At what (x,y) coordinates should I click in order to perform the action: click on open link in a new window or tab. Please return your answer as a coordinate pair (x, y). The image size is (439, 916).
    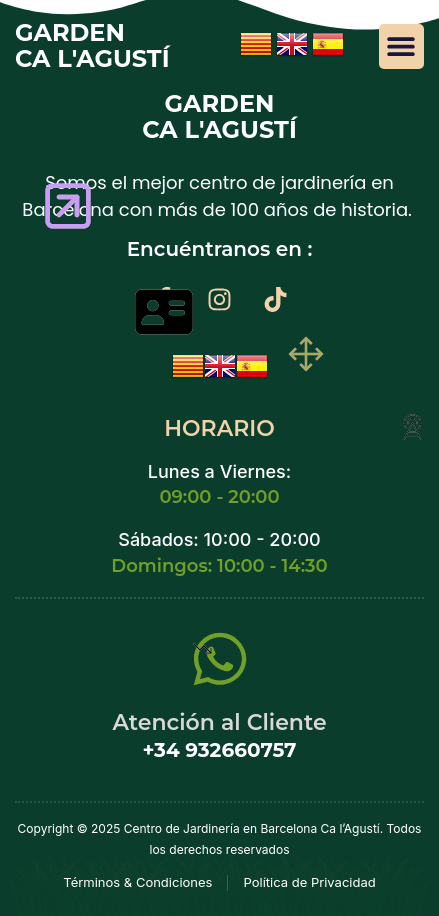
    Looking at the image, I should click on (68, 206).